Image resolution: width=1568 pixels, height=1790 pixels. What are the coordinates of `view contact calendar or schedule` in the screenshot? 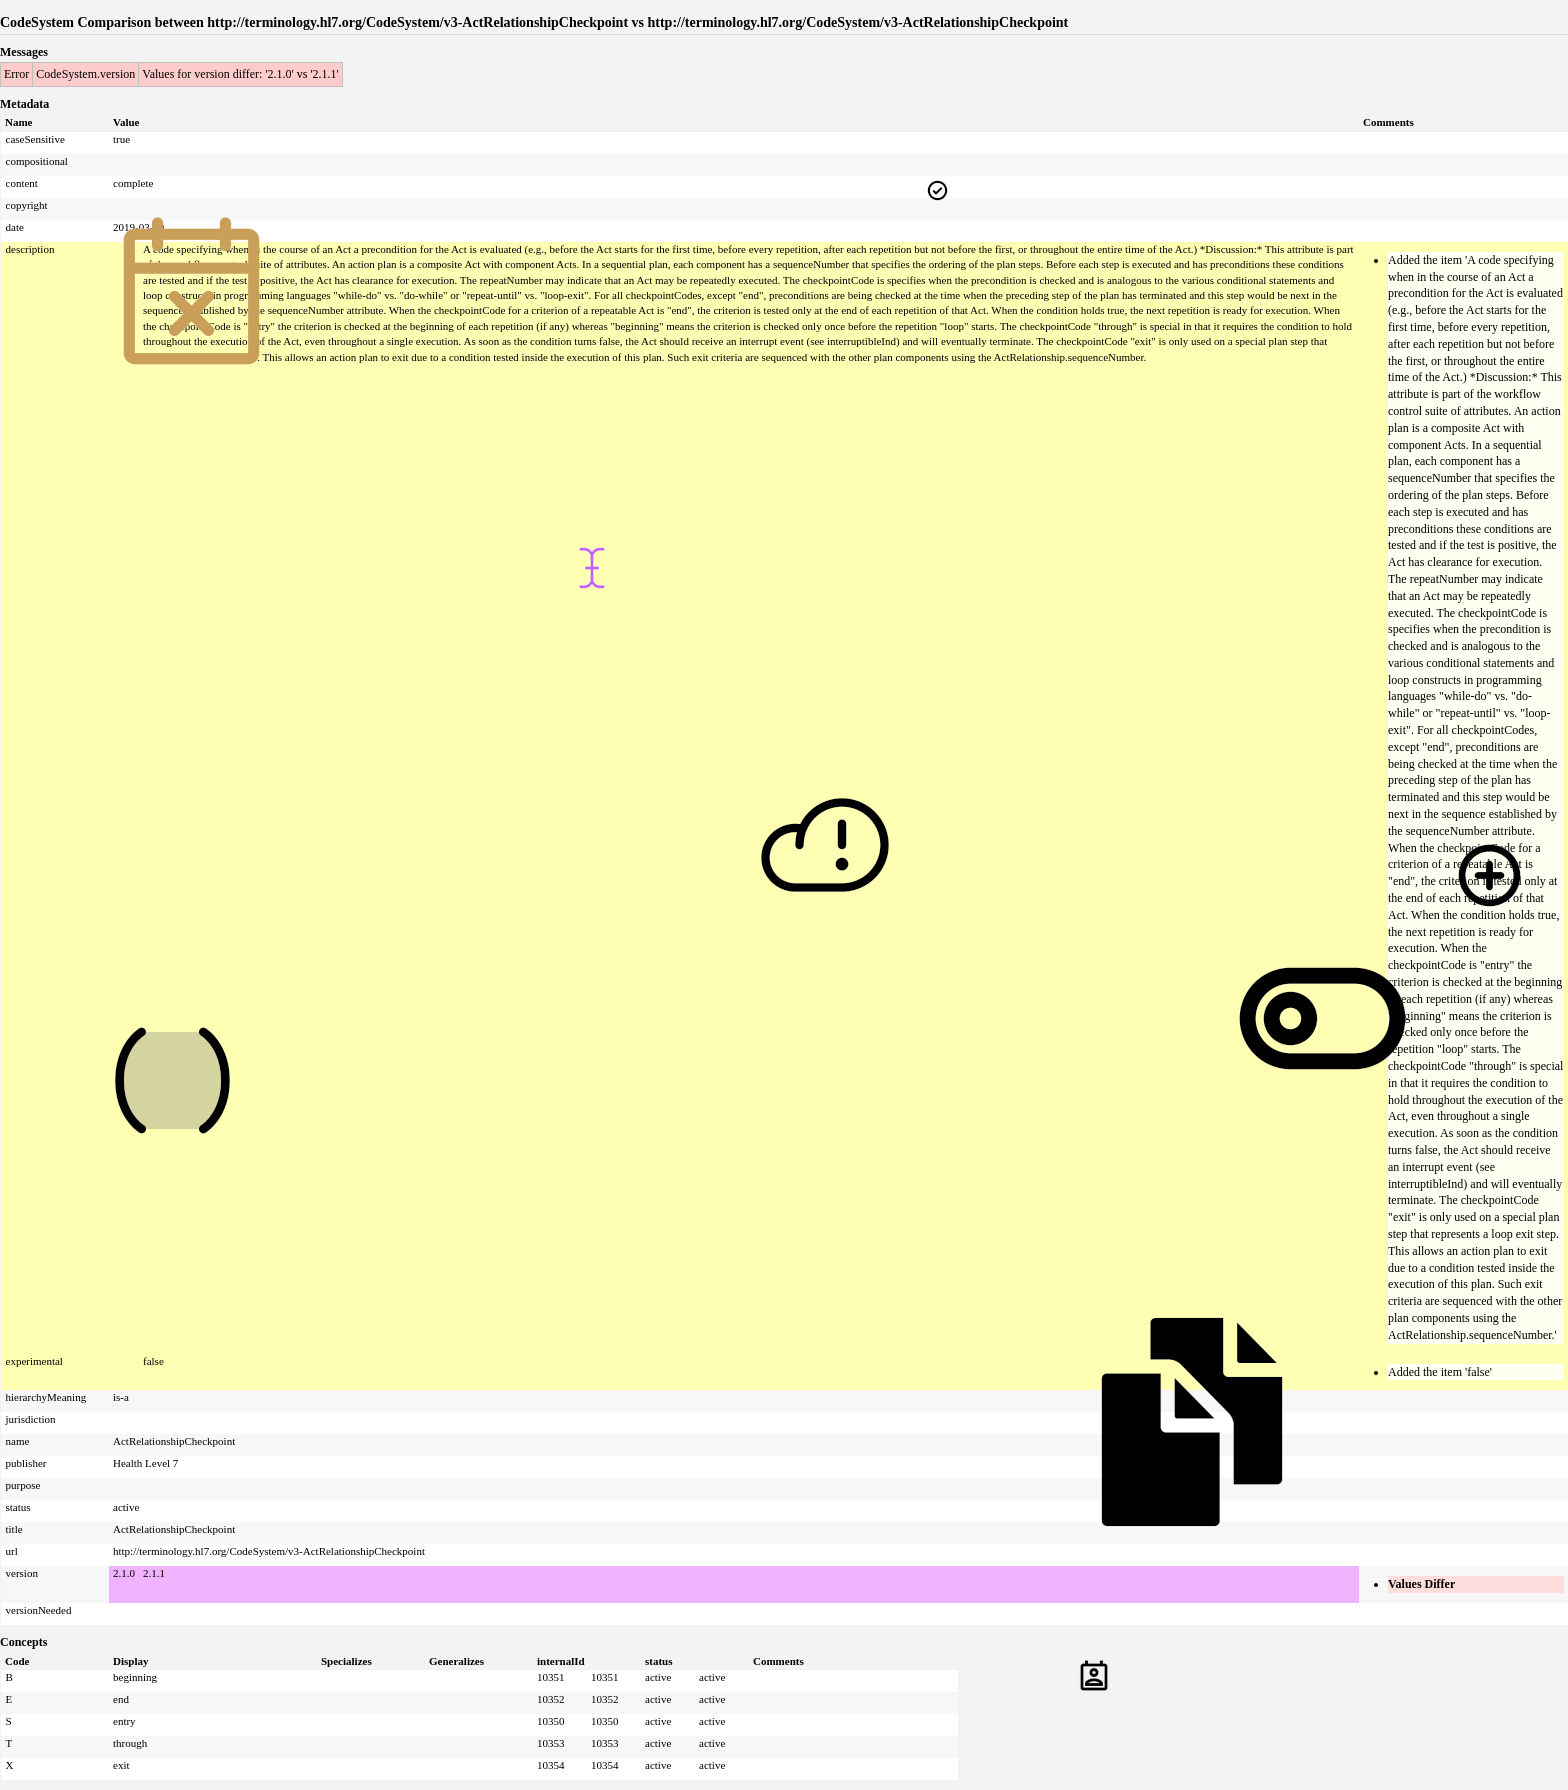 It's located at (1094, 1677).